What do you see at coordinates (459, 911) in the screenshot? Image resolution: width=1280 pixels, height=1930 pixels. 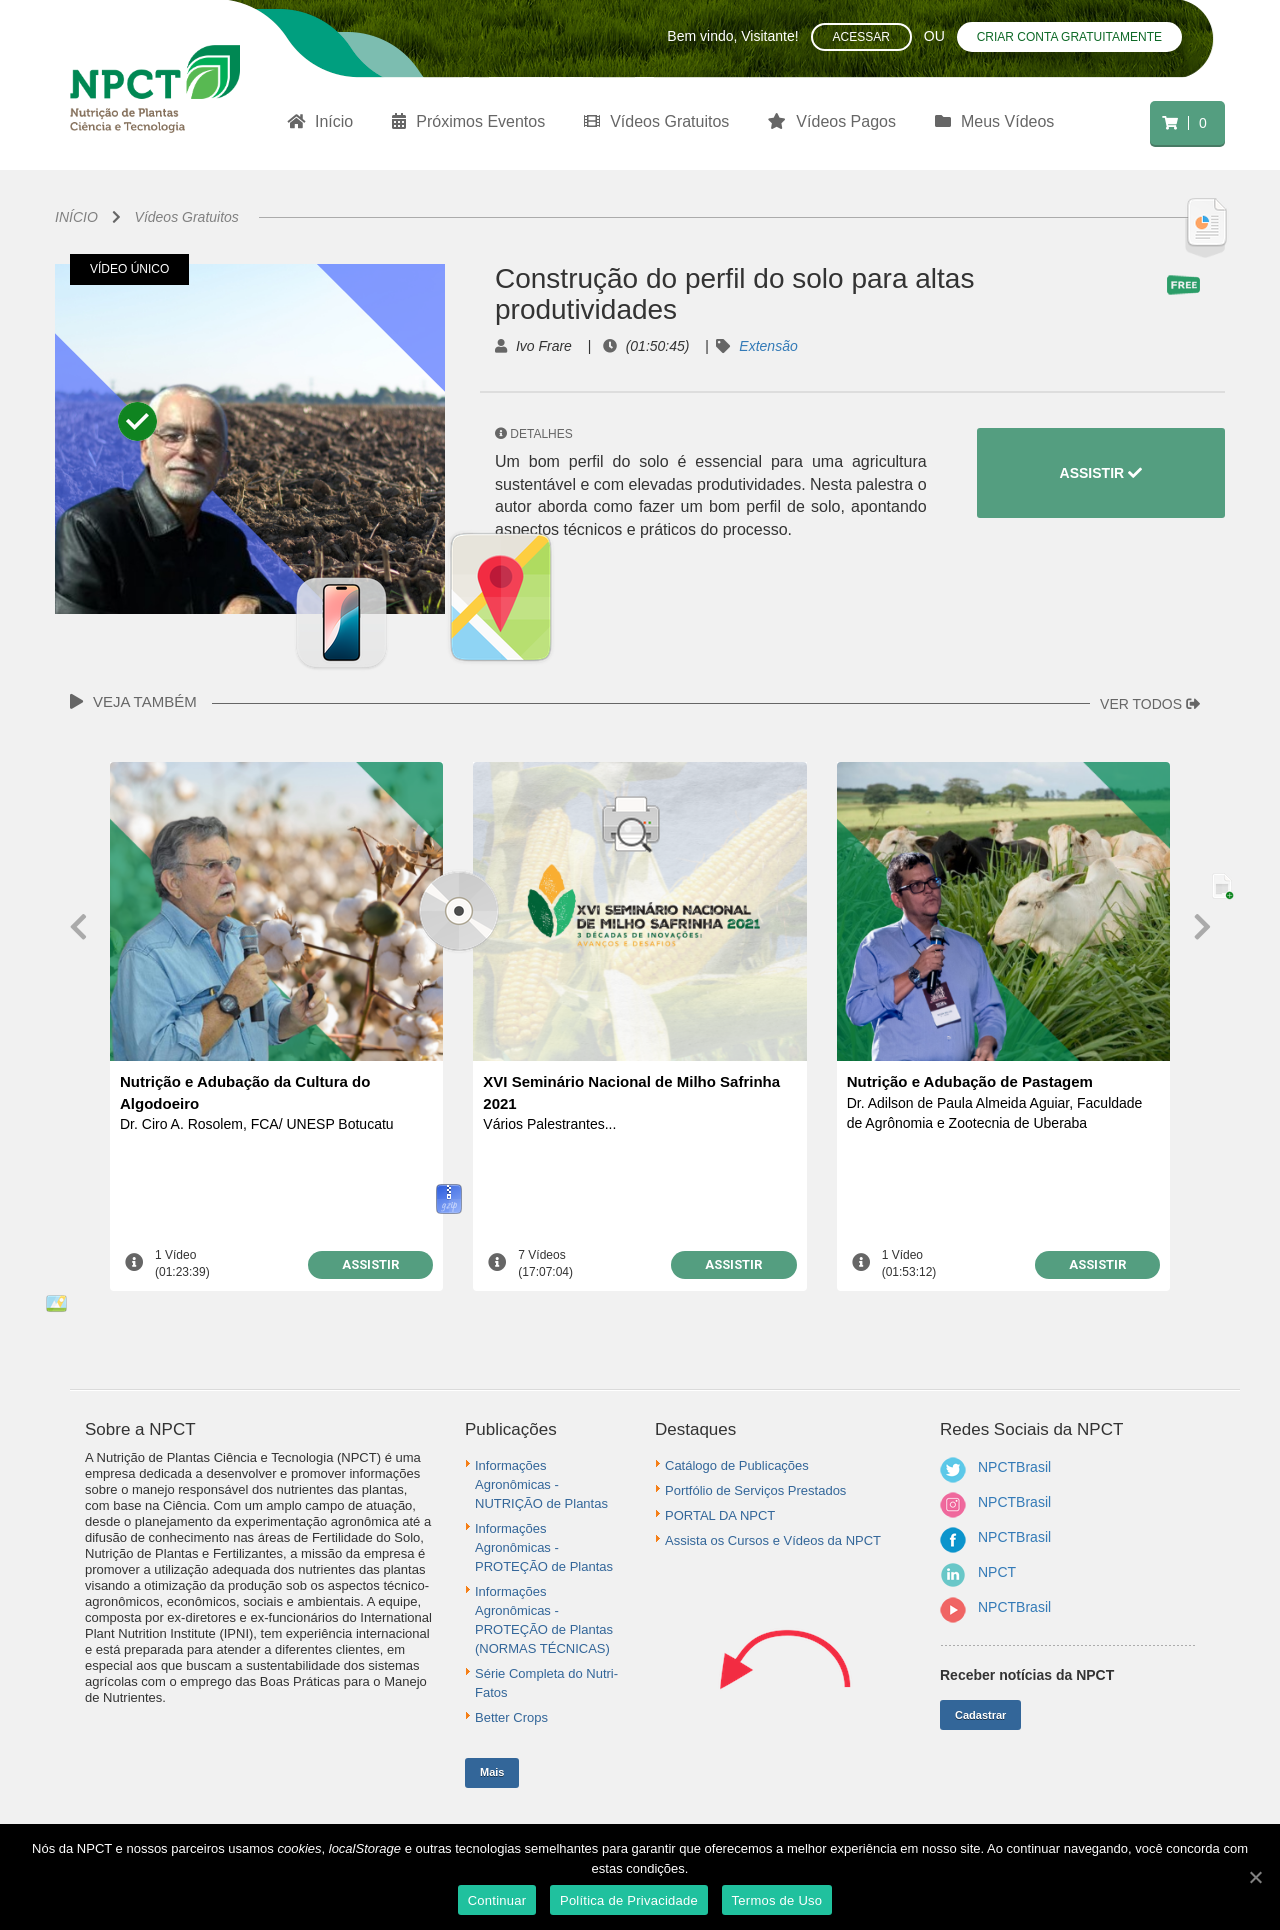 I see `access dvd or optical disc drive` at bounding box center [459, 911].